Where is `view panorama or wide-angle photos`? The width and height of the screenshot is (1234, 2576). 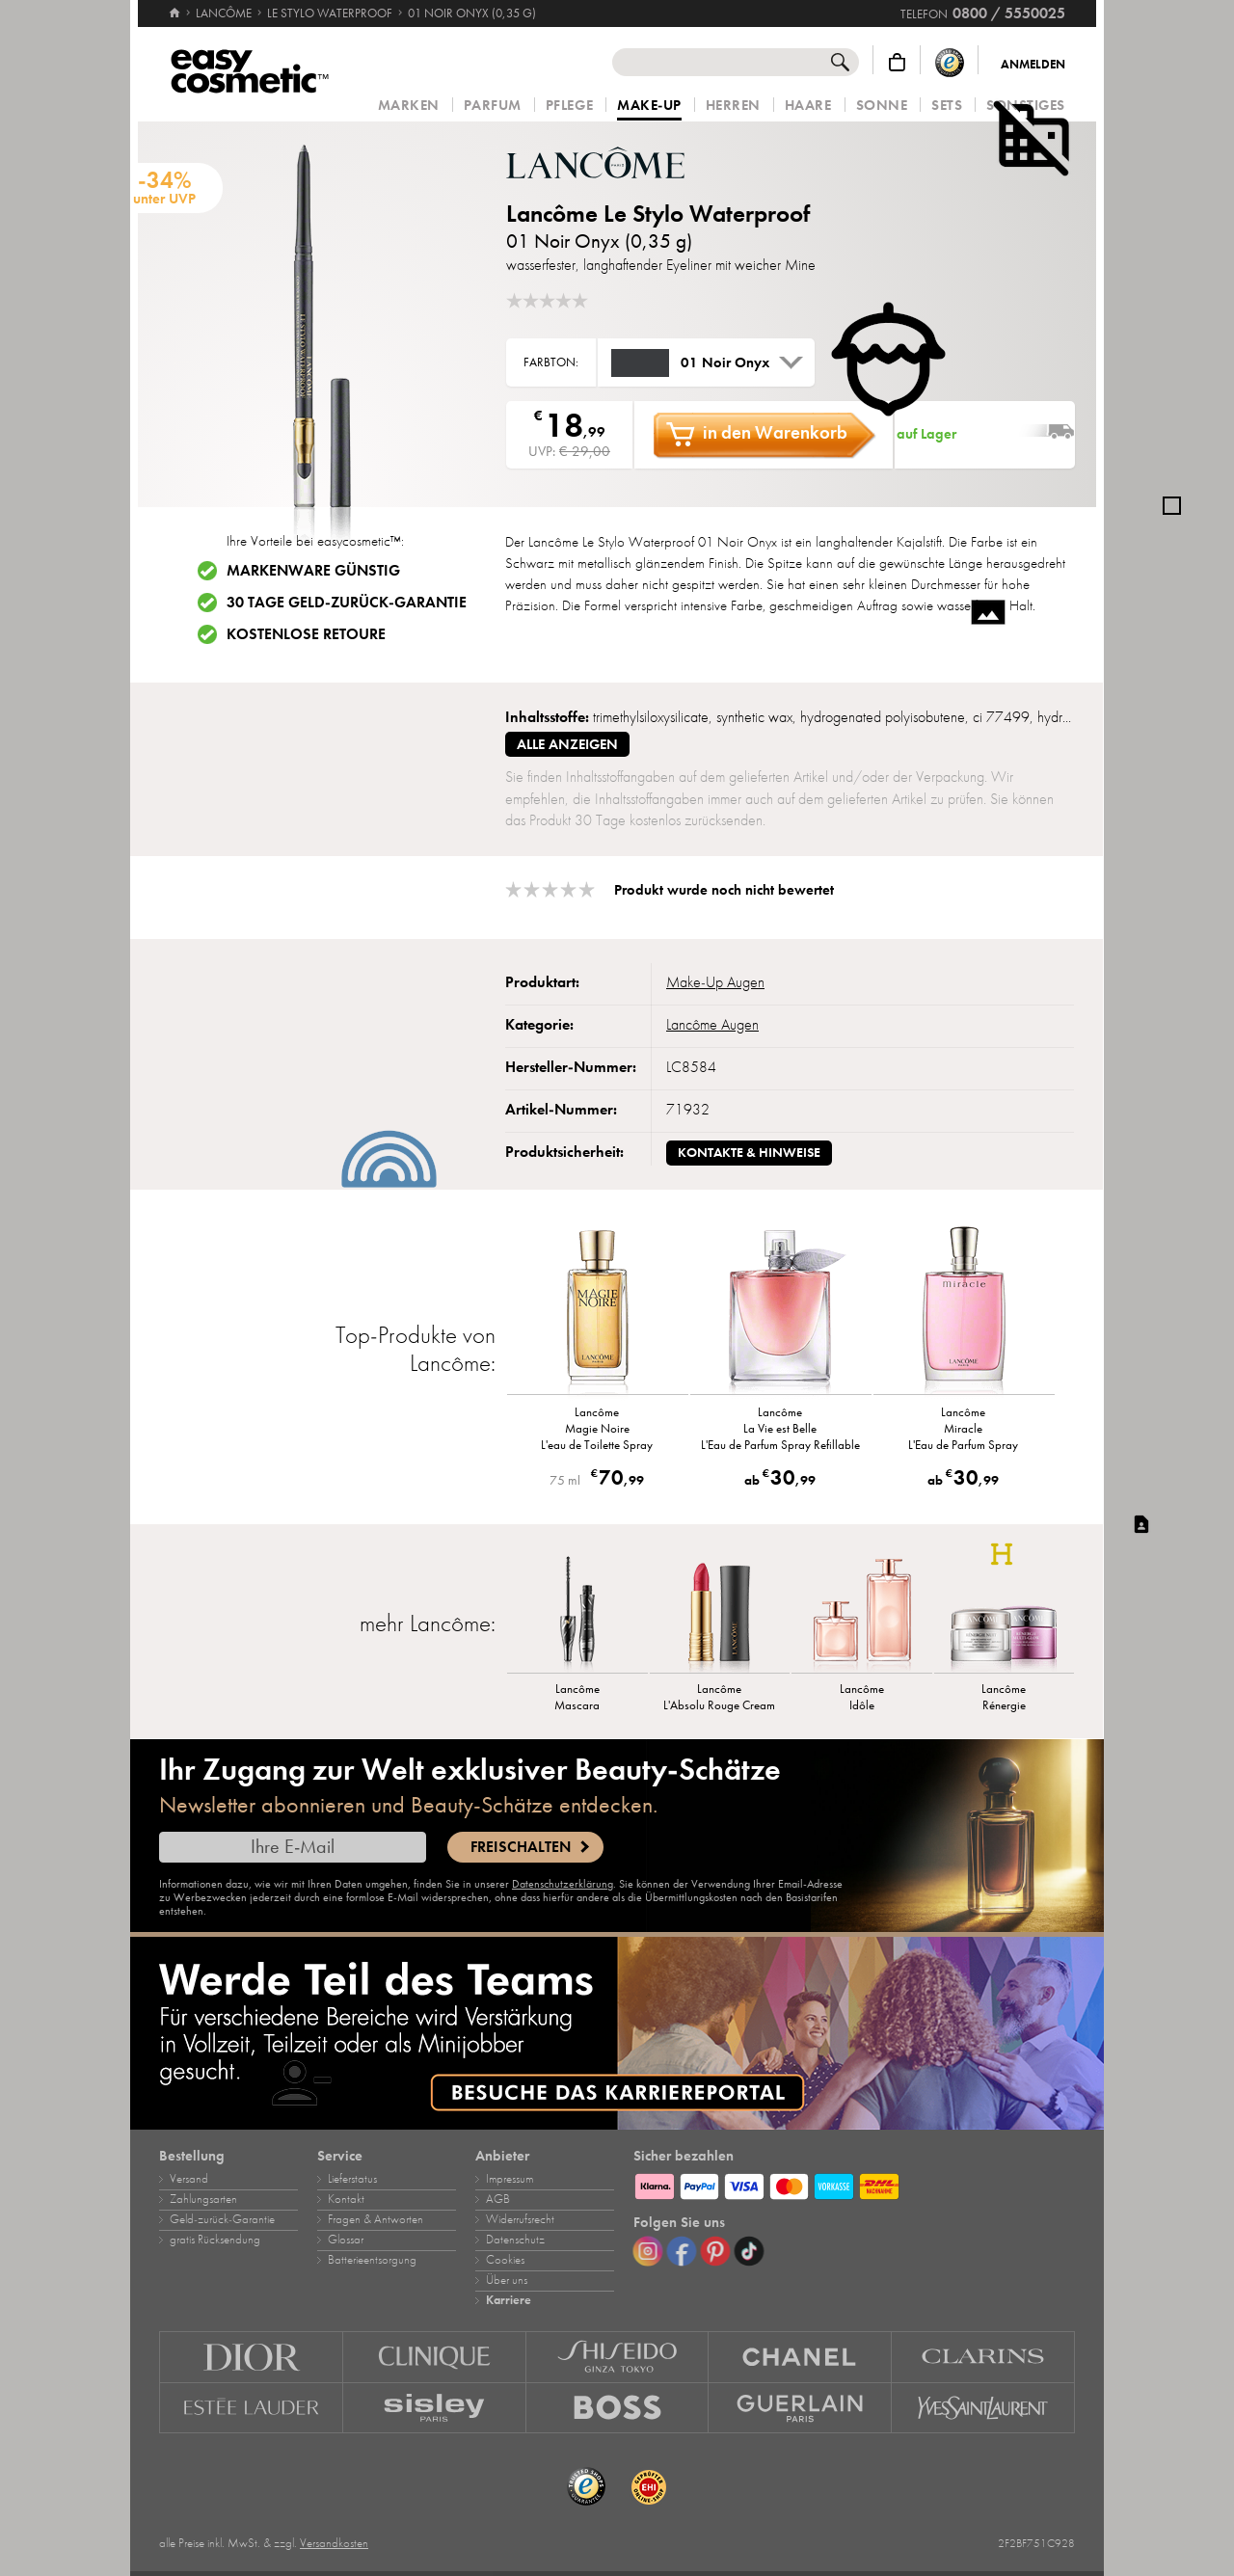
view panorama or wide-angle photos is located at coordinates (988, 612).